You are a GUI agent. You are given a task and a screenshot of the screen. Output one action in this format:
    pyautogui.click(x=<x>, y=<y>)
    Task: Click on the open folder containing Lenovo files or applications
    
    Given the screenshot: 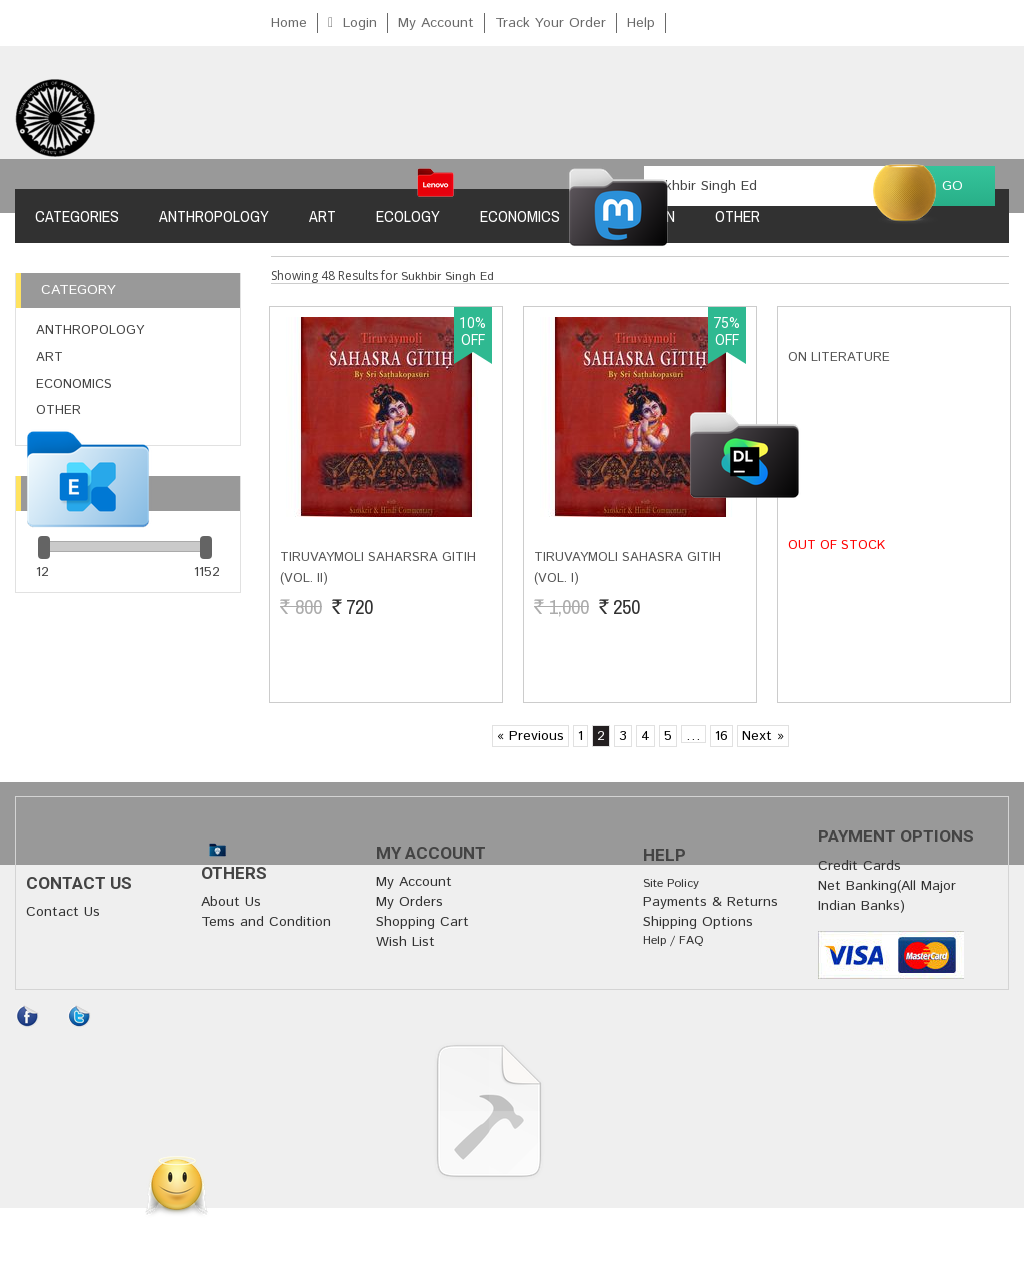 What is the action you would take?
    pyautogui.click(x=435, y=183)
    